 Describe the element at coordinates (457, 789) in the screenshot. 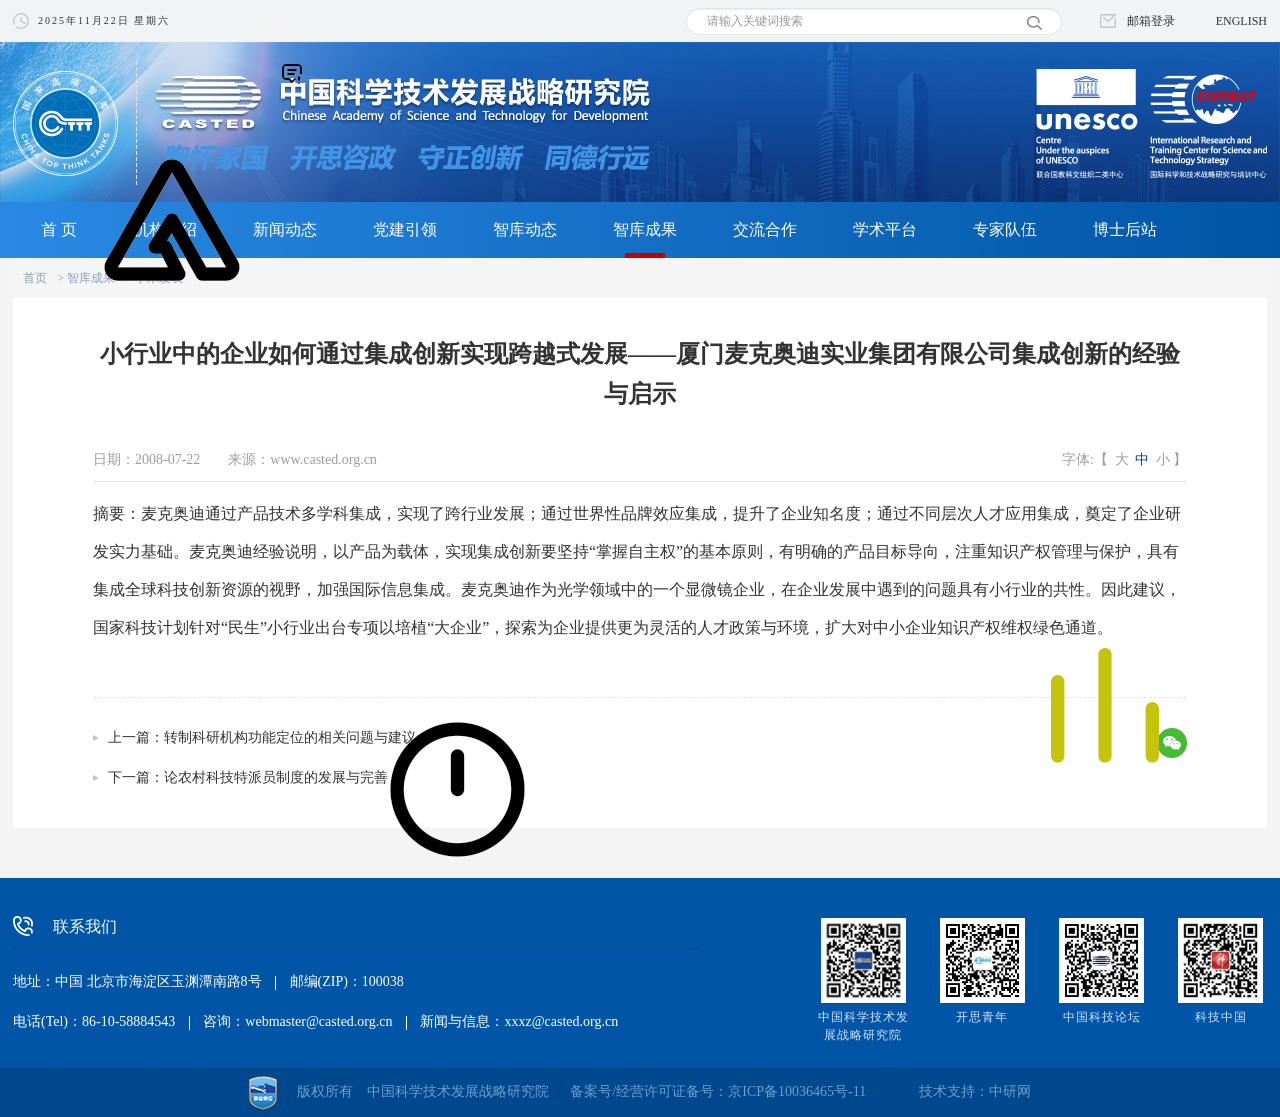

I see `view current time or check the clock` at that location.